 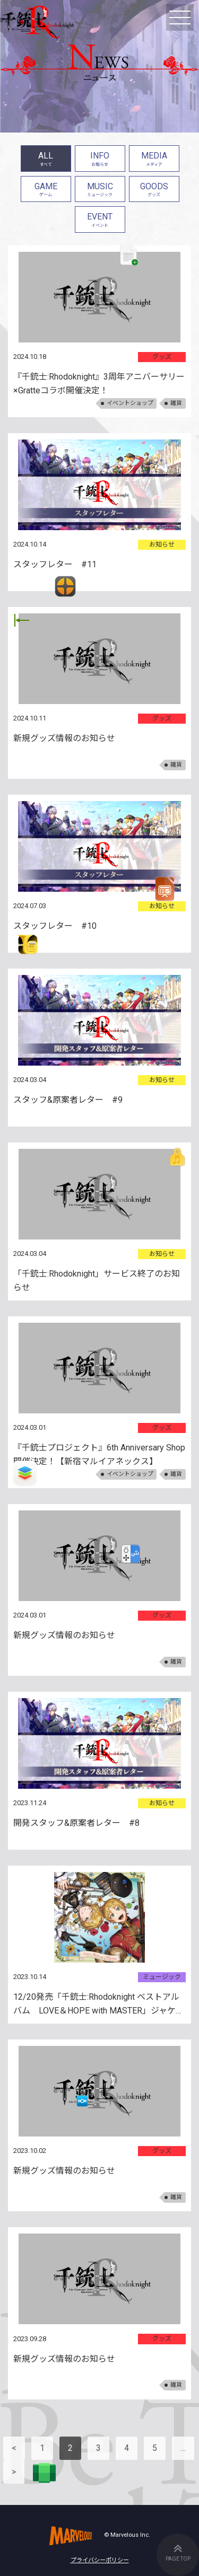 I want to click on launch team fortress classic, so click(x=65, y=586).